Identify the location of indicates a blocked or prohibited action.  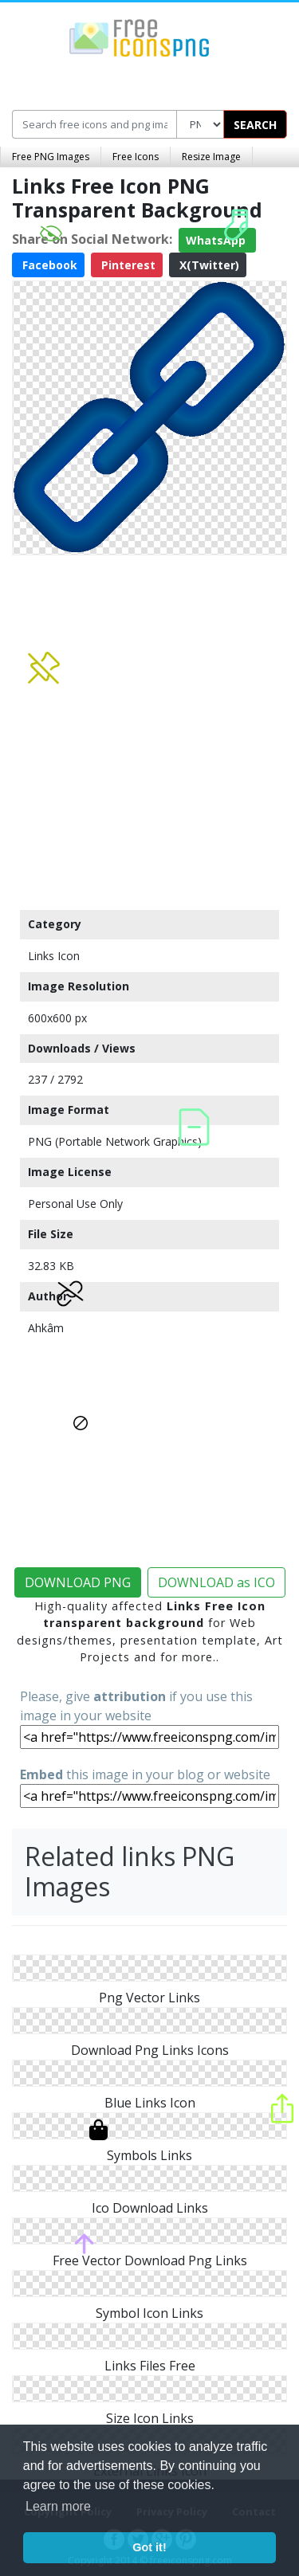
(81, 1423).